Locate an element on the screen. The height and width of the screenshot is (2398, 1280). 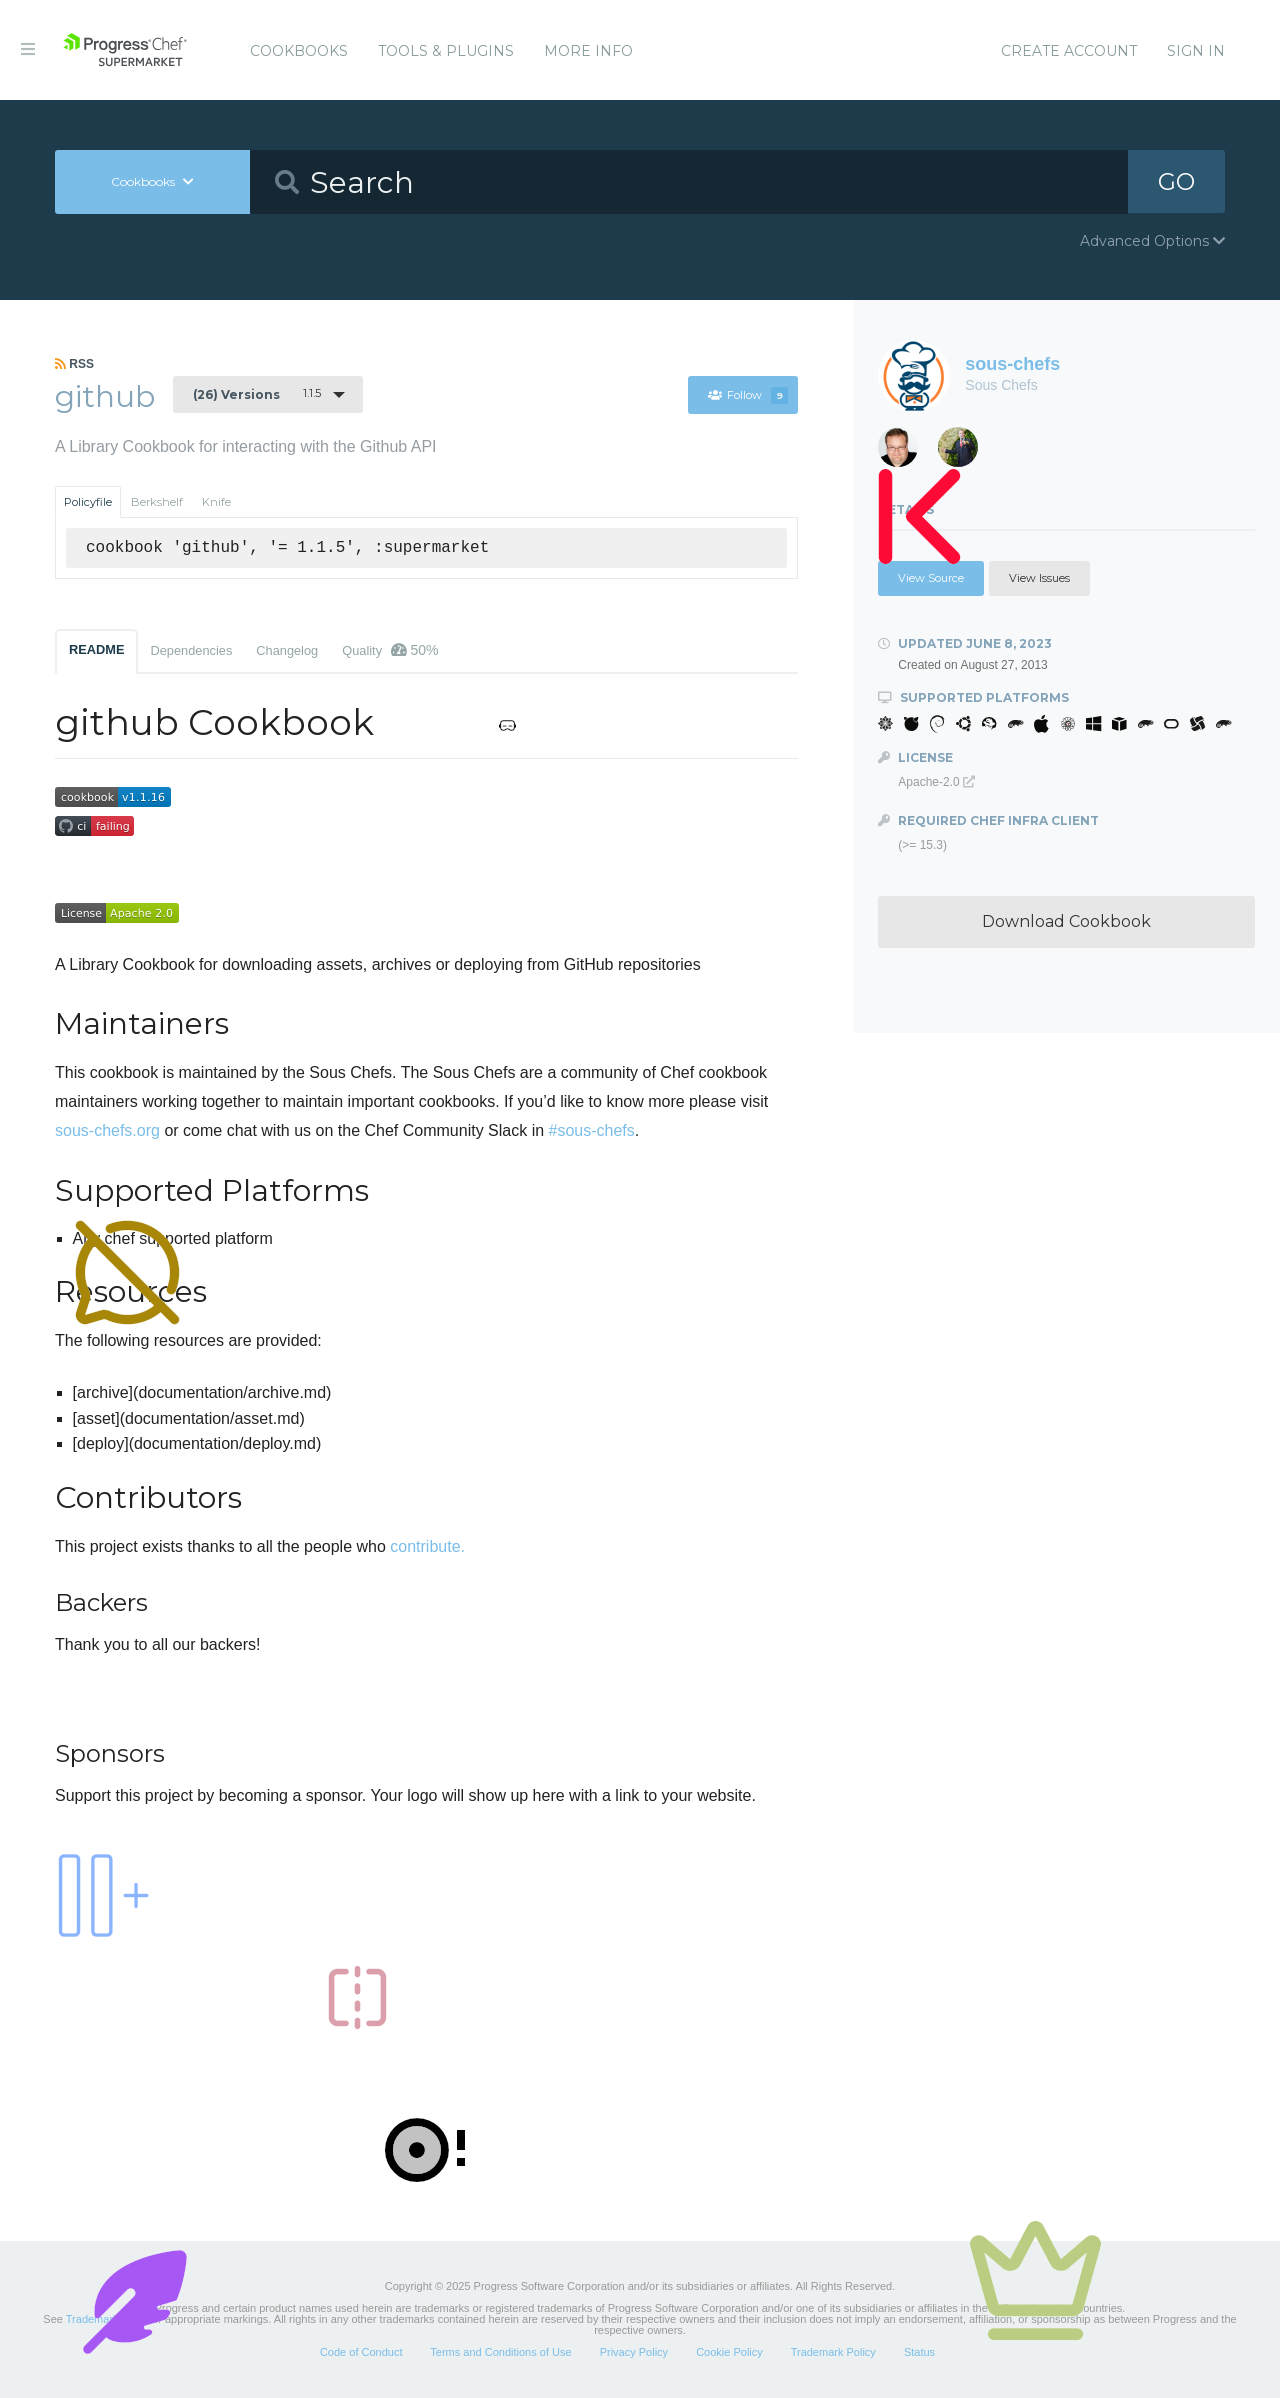
flip image horizontally is located at coordinates (357, 1997).